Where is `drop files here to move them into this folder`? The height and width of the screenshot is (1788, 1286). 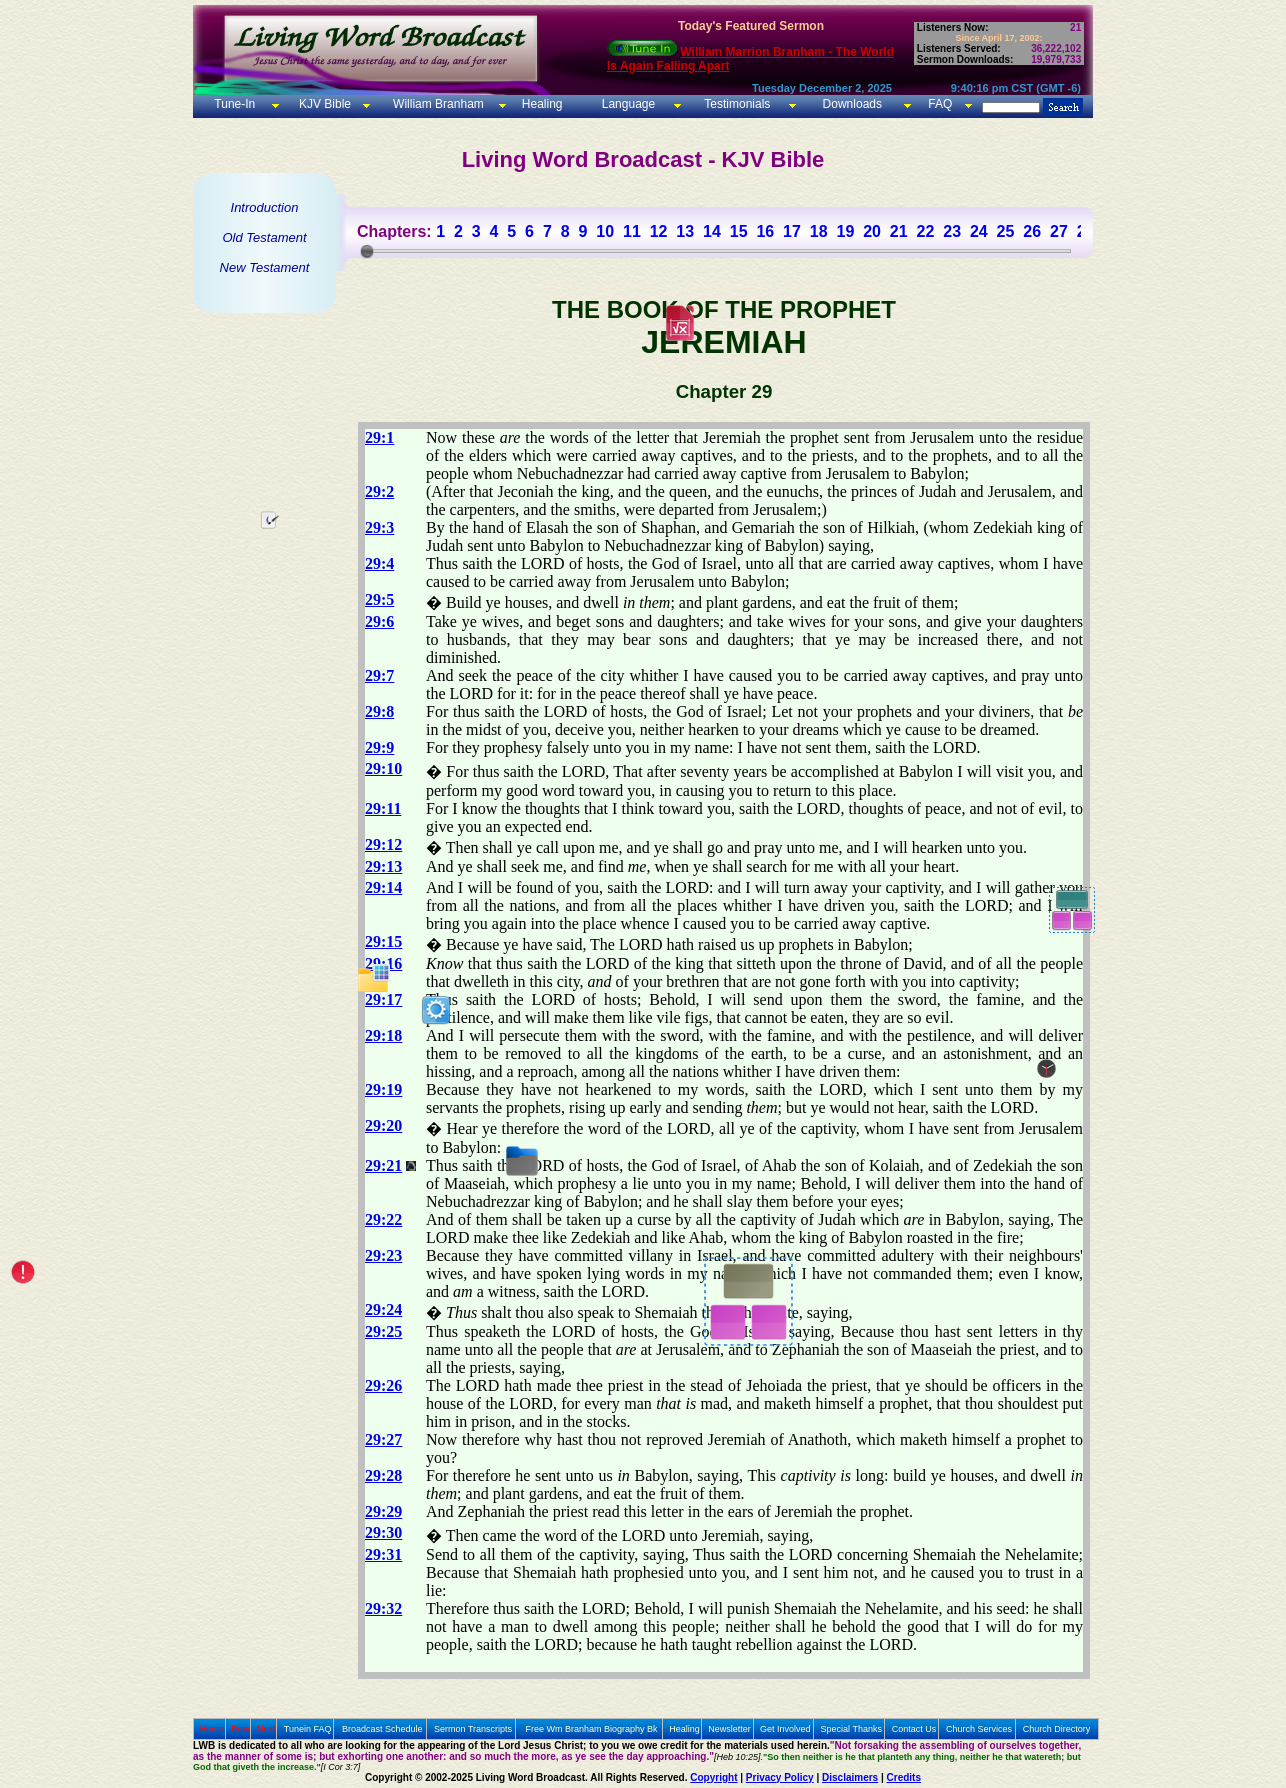
drop files here to move them into this folder is located at coordinates (522, 1161).